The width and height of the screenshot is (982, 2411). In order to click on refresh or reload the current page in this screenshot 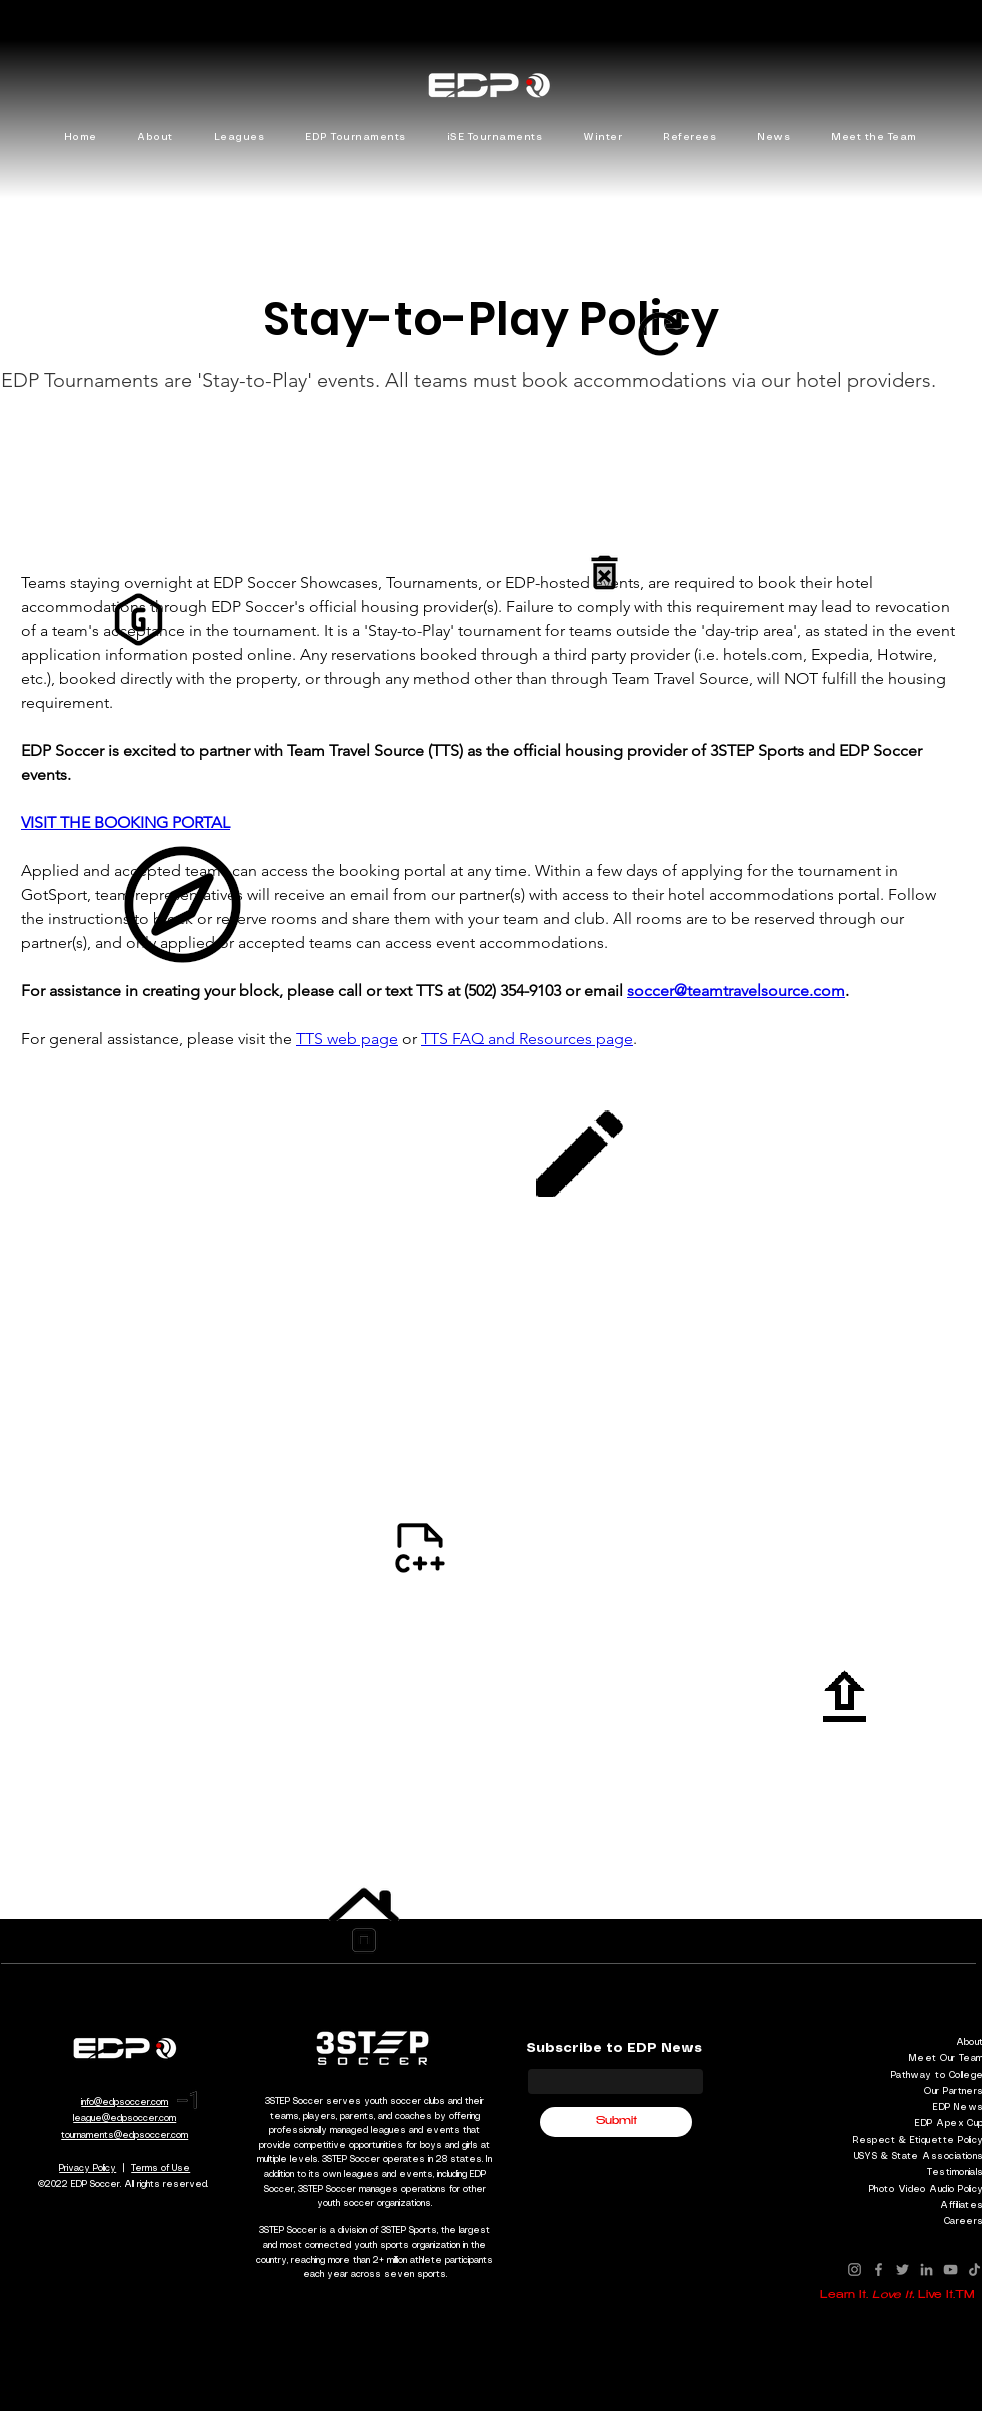, I will do `click(660, 334)`.